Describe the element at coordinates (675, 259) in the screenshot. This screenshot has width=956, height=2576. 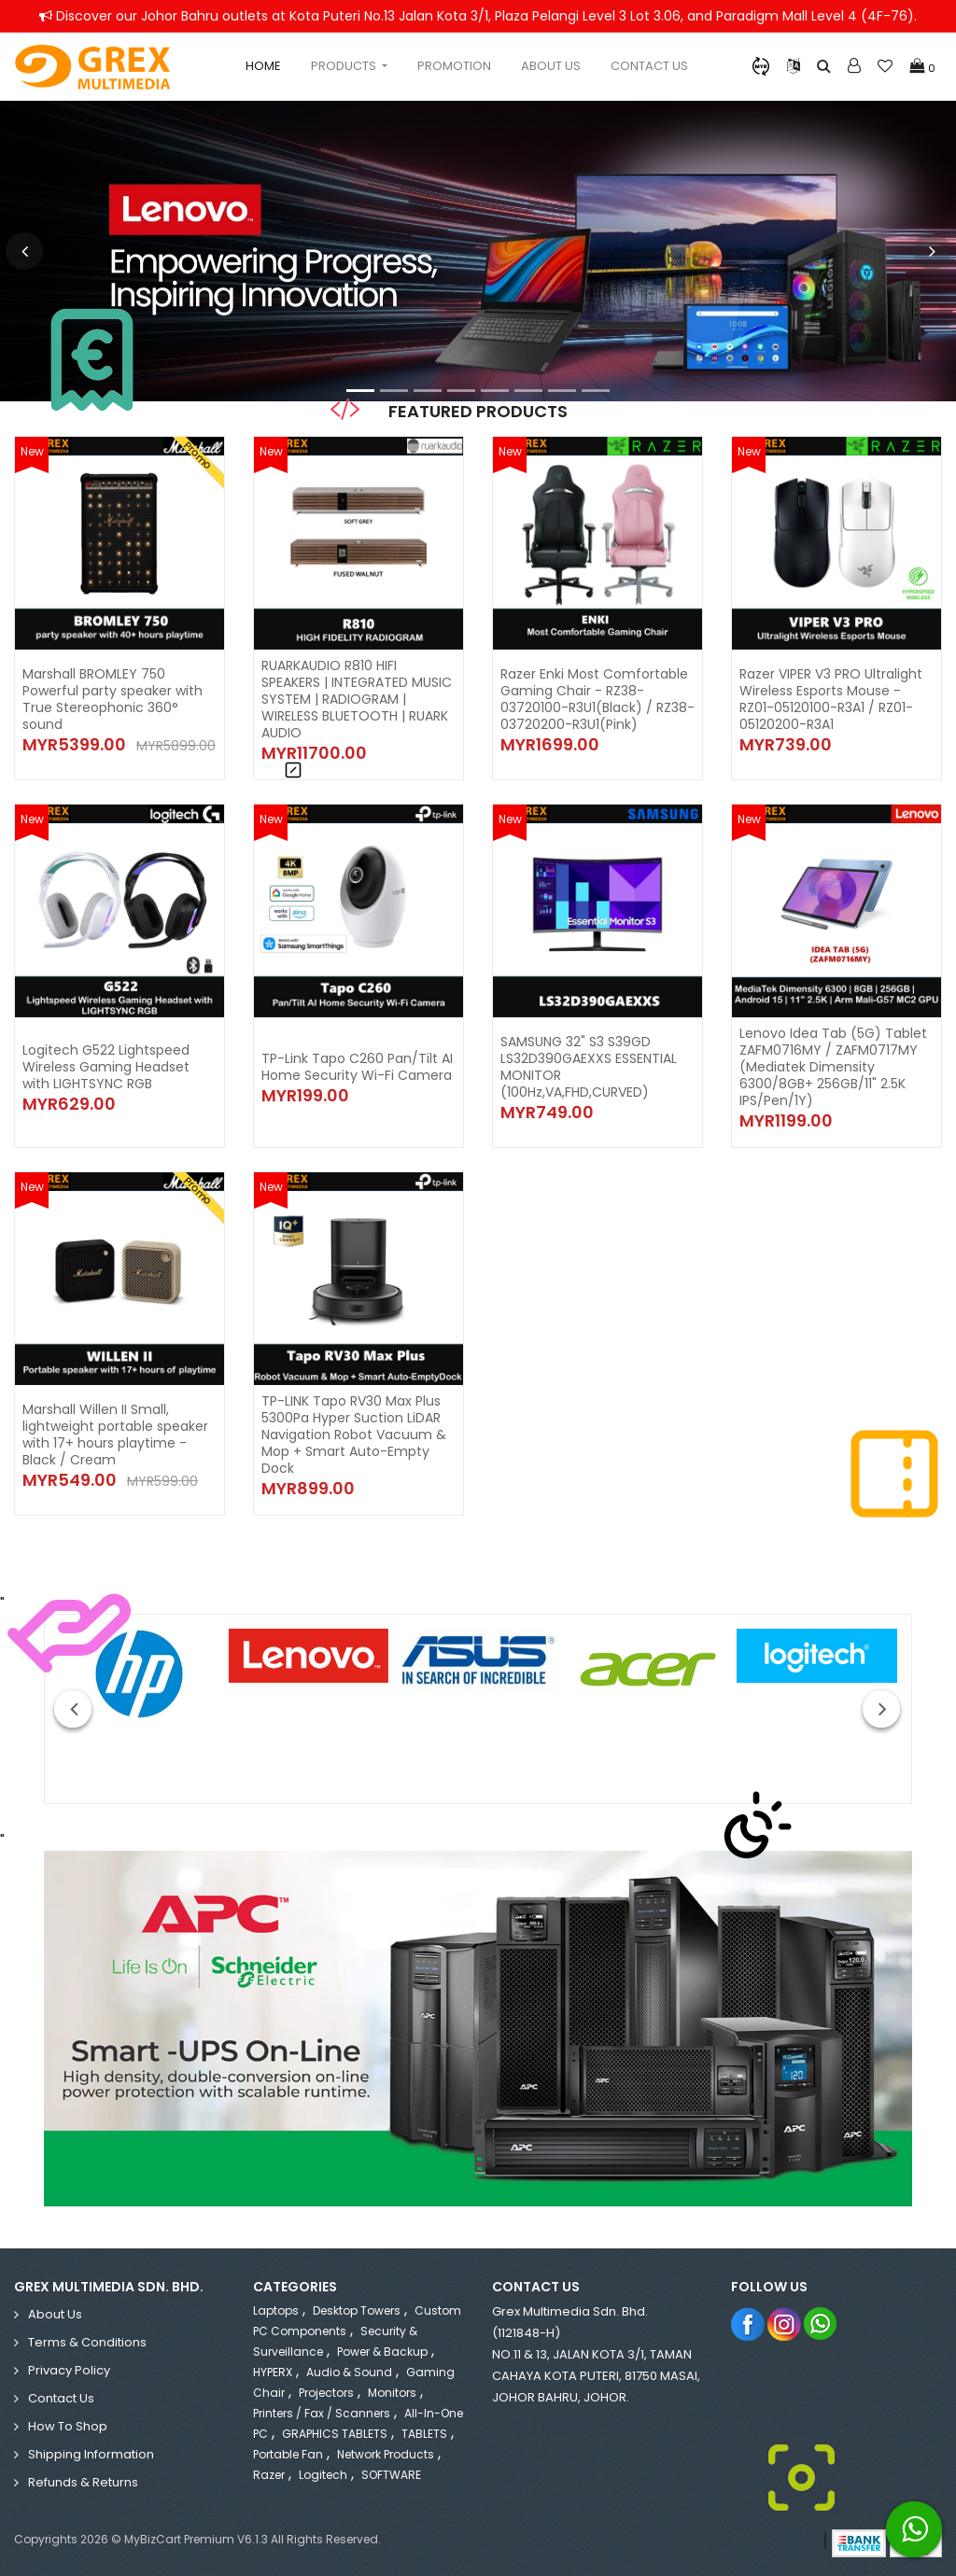
I see `view 3D model or object` at that location.